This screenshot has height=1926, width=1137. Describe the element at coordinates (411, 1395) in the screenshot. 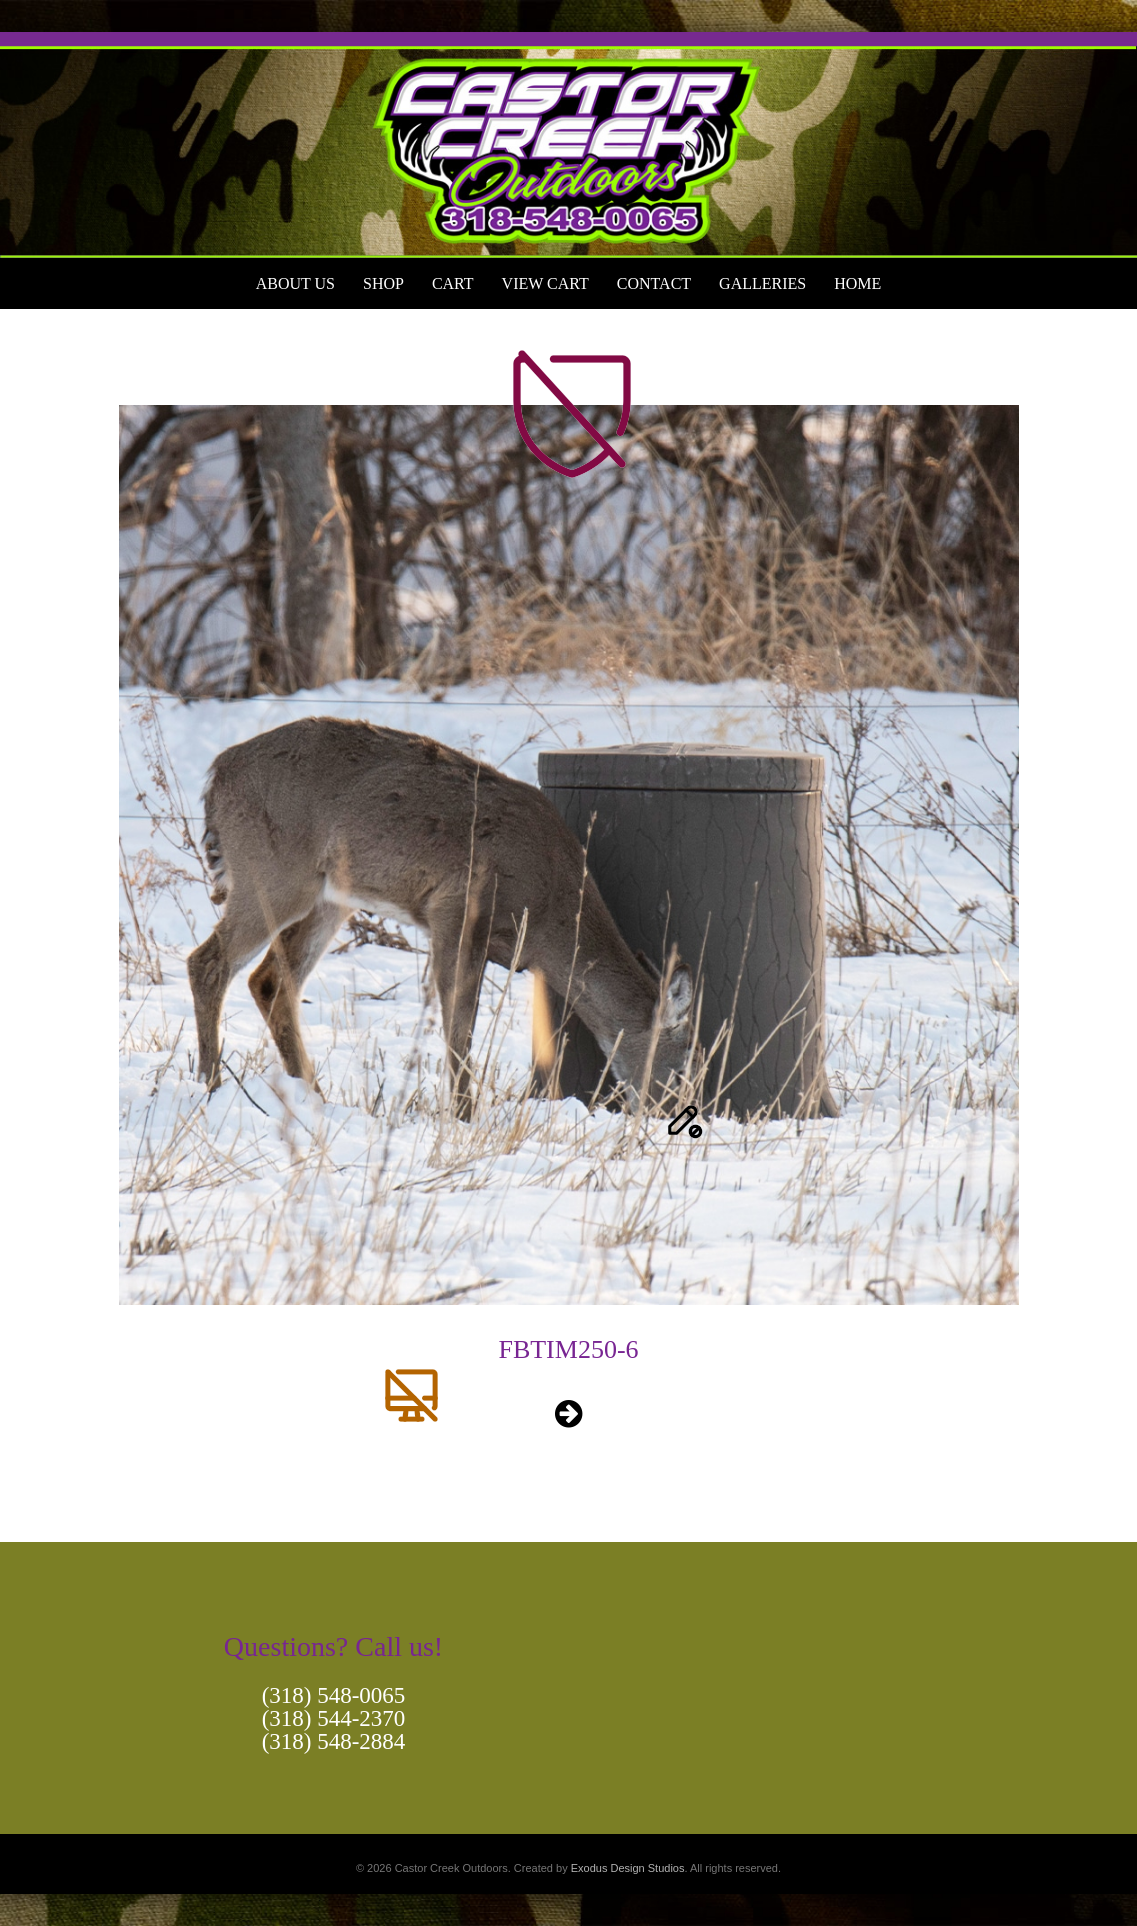

I see `indicates iMac or desktop computer is offline` at that location.